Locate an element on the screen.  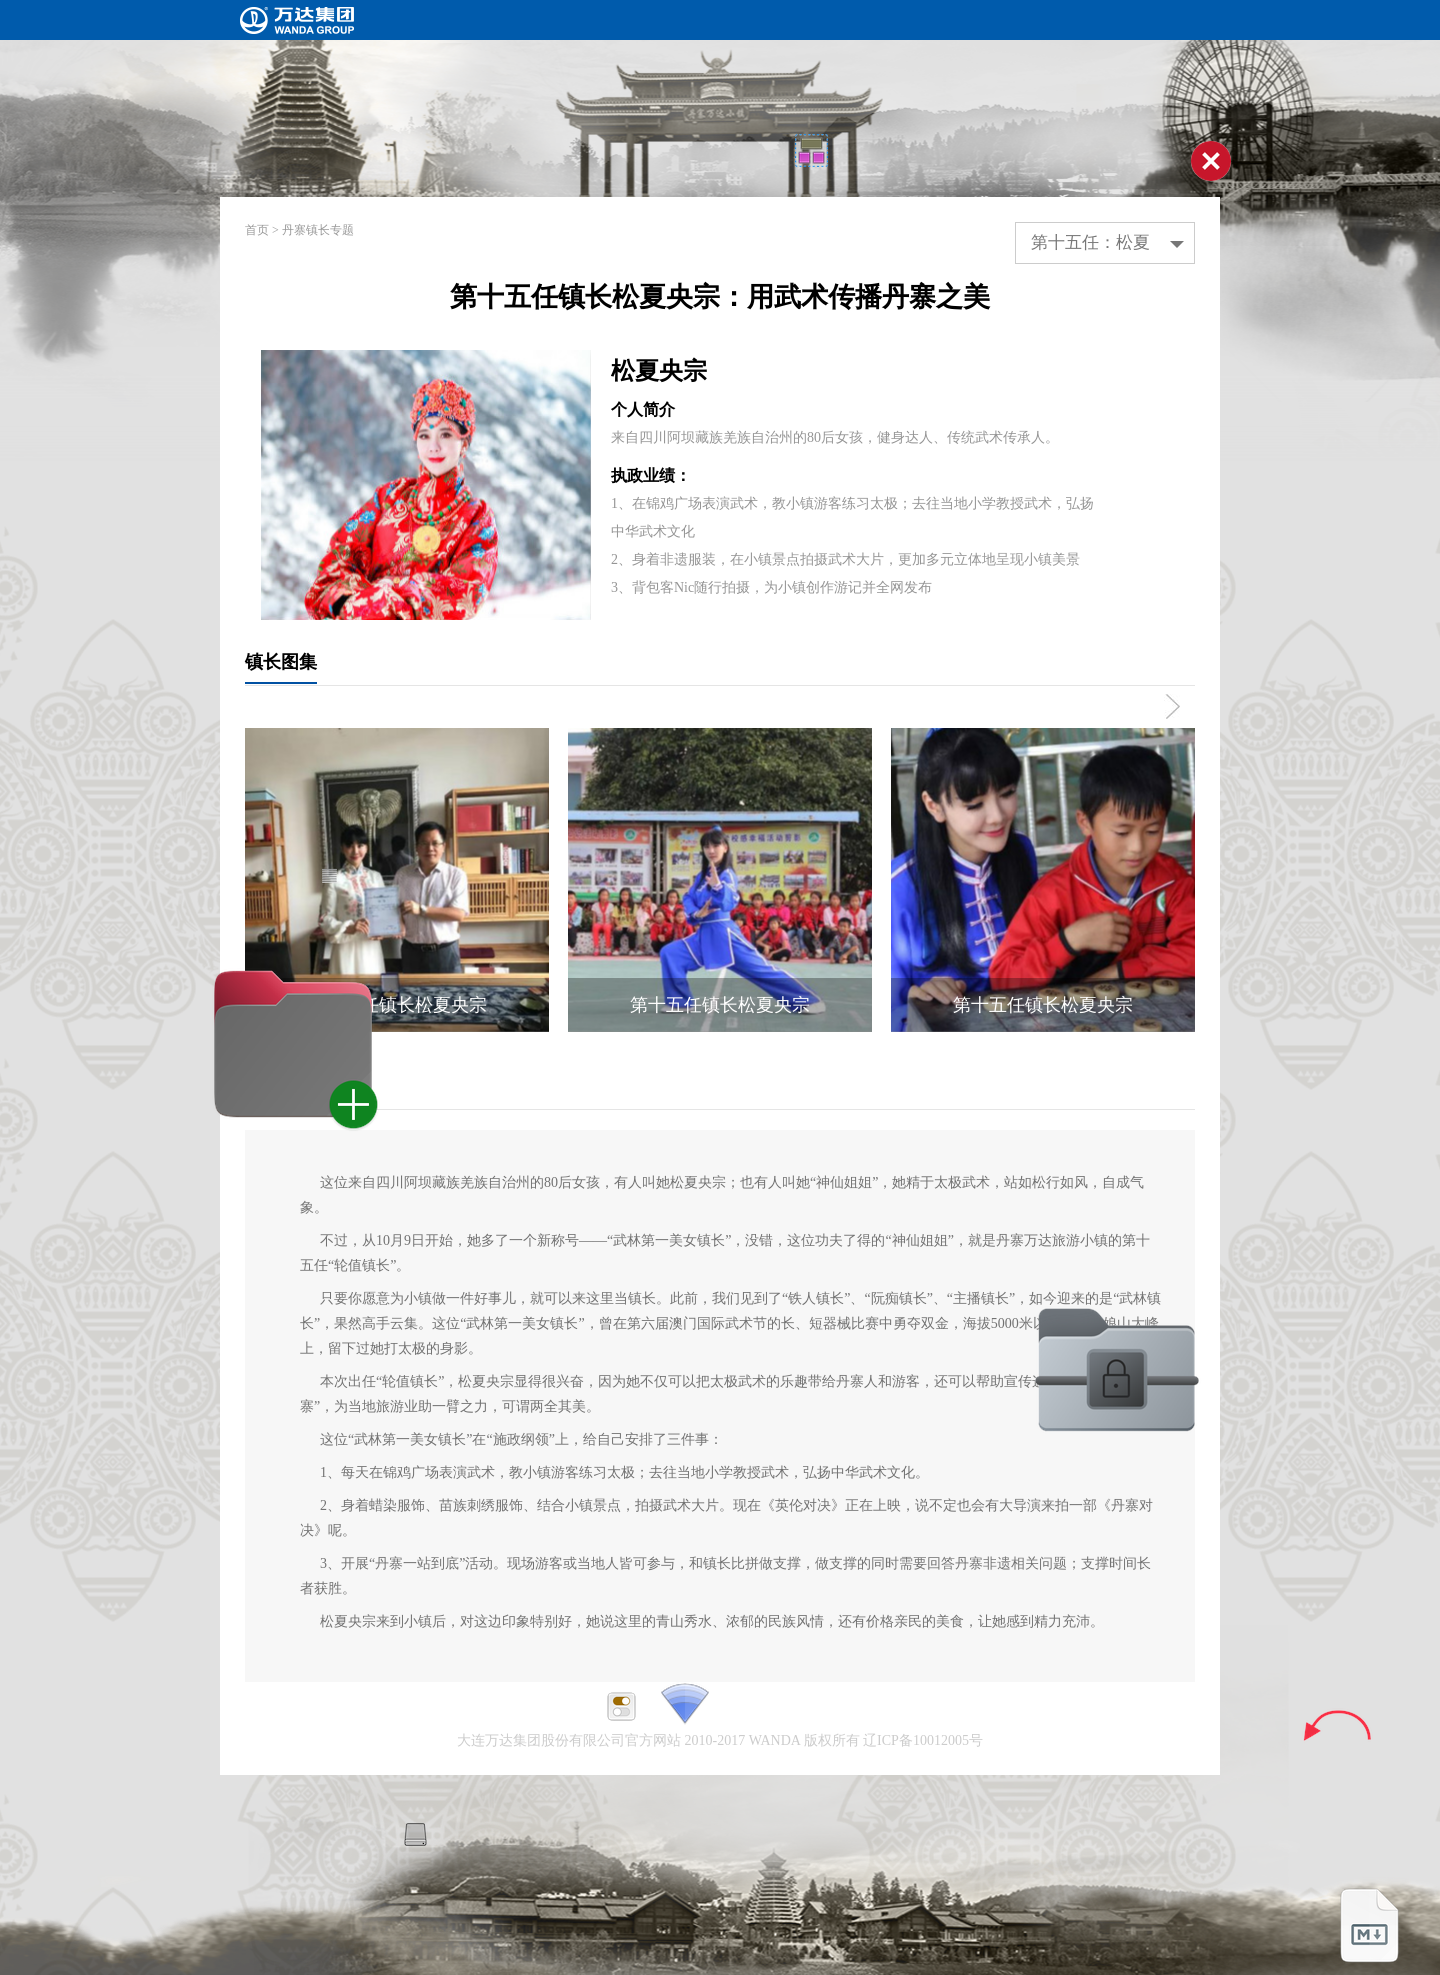
indicates wireless network connection status is located at coordinates (685, 1703).